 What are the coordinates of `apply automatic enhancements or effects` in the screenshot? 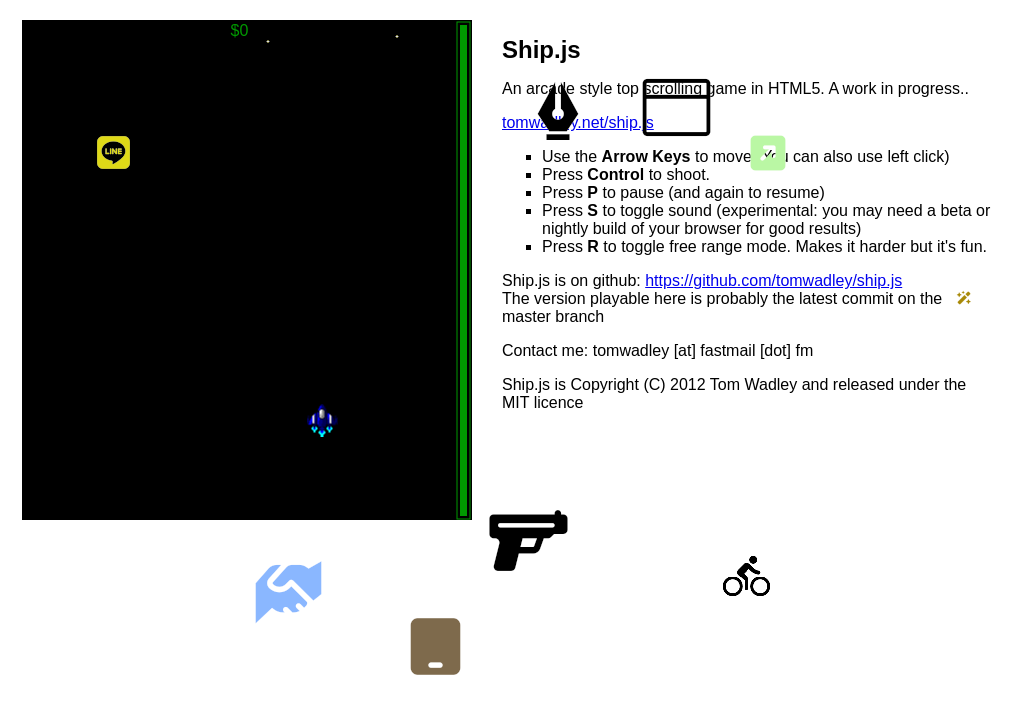 It's located at (964, 298).